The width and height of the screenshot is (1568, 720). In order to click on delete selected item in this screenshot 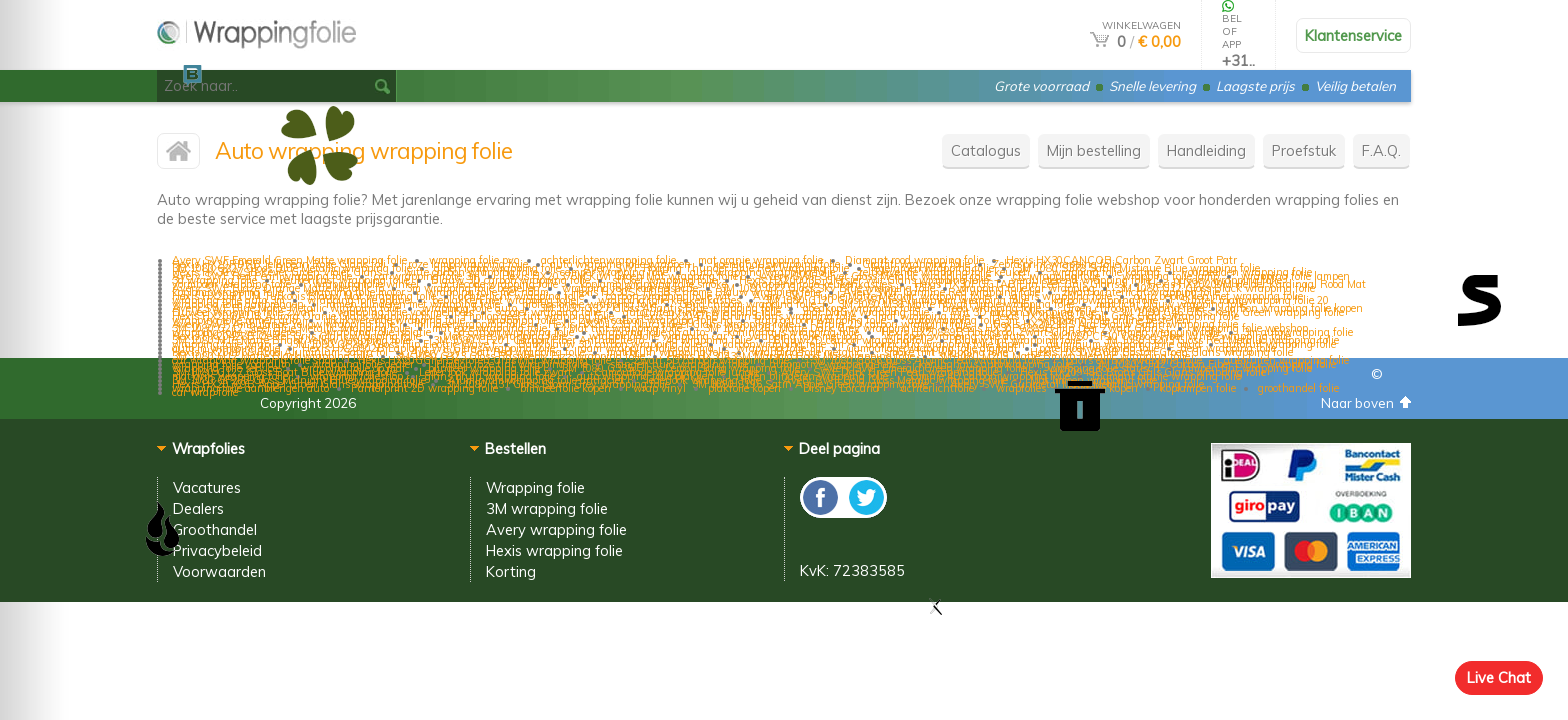, I will do `click(1080, 406)`.